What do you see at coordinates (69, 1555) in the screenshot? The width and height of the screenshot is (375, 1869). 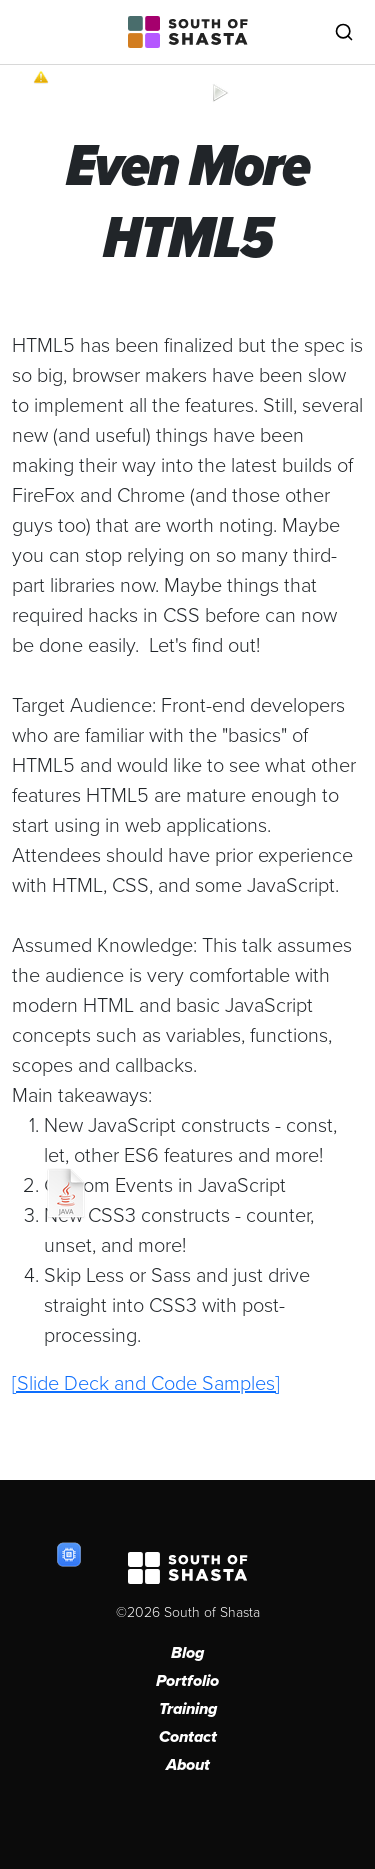 I see `access electronics or hardware settings` at bounding box center [69, 1555].